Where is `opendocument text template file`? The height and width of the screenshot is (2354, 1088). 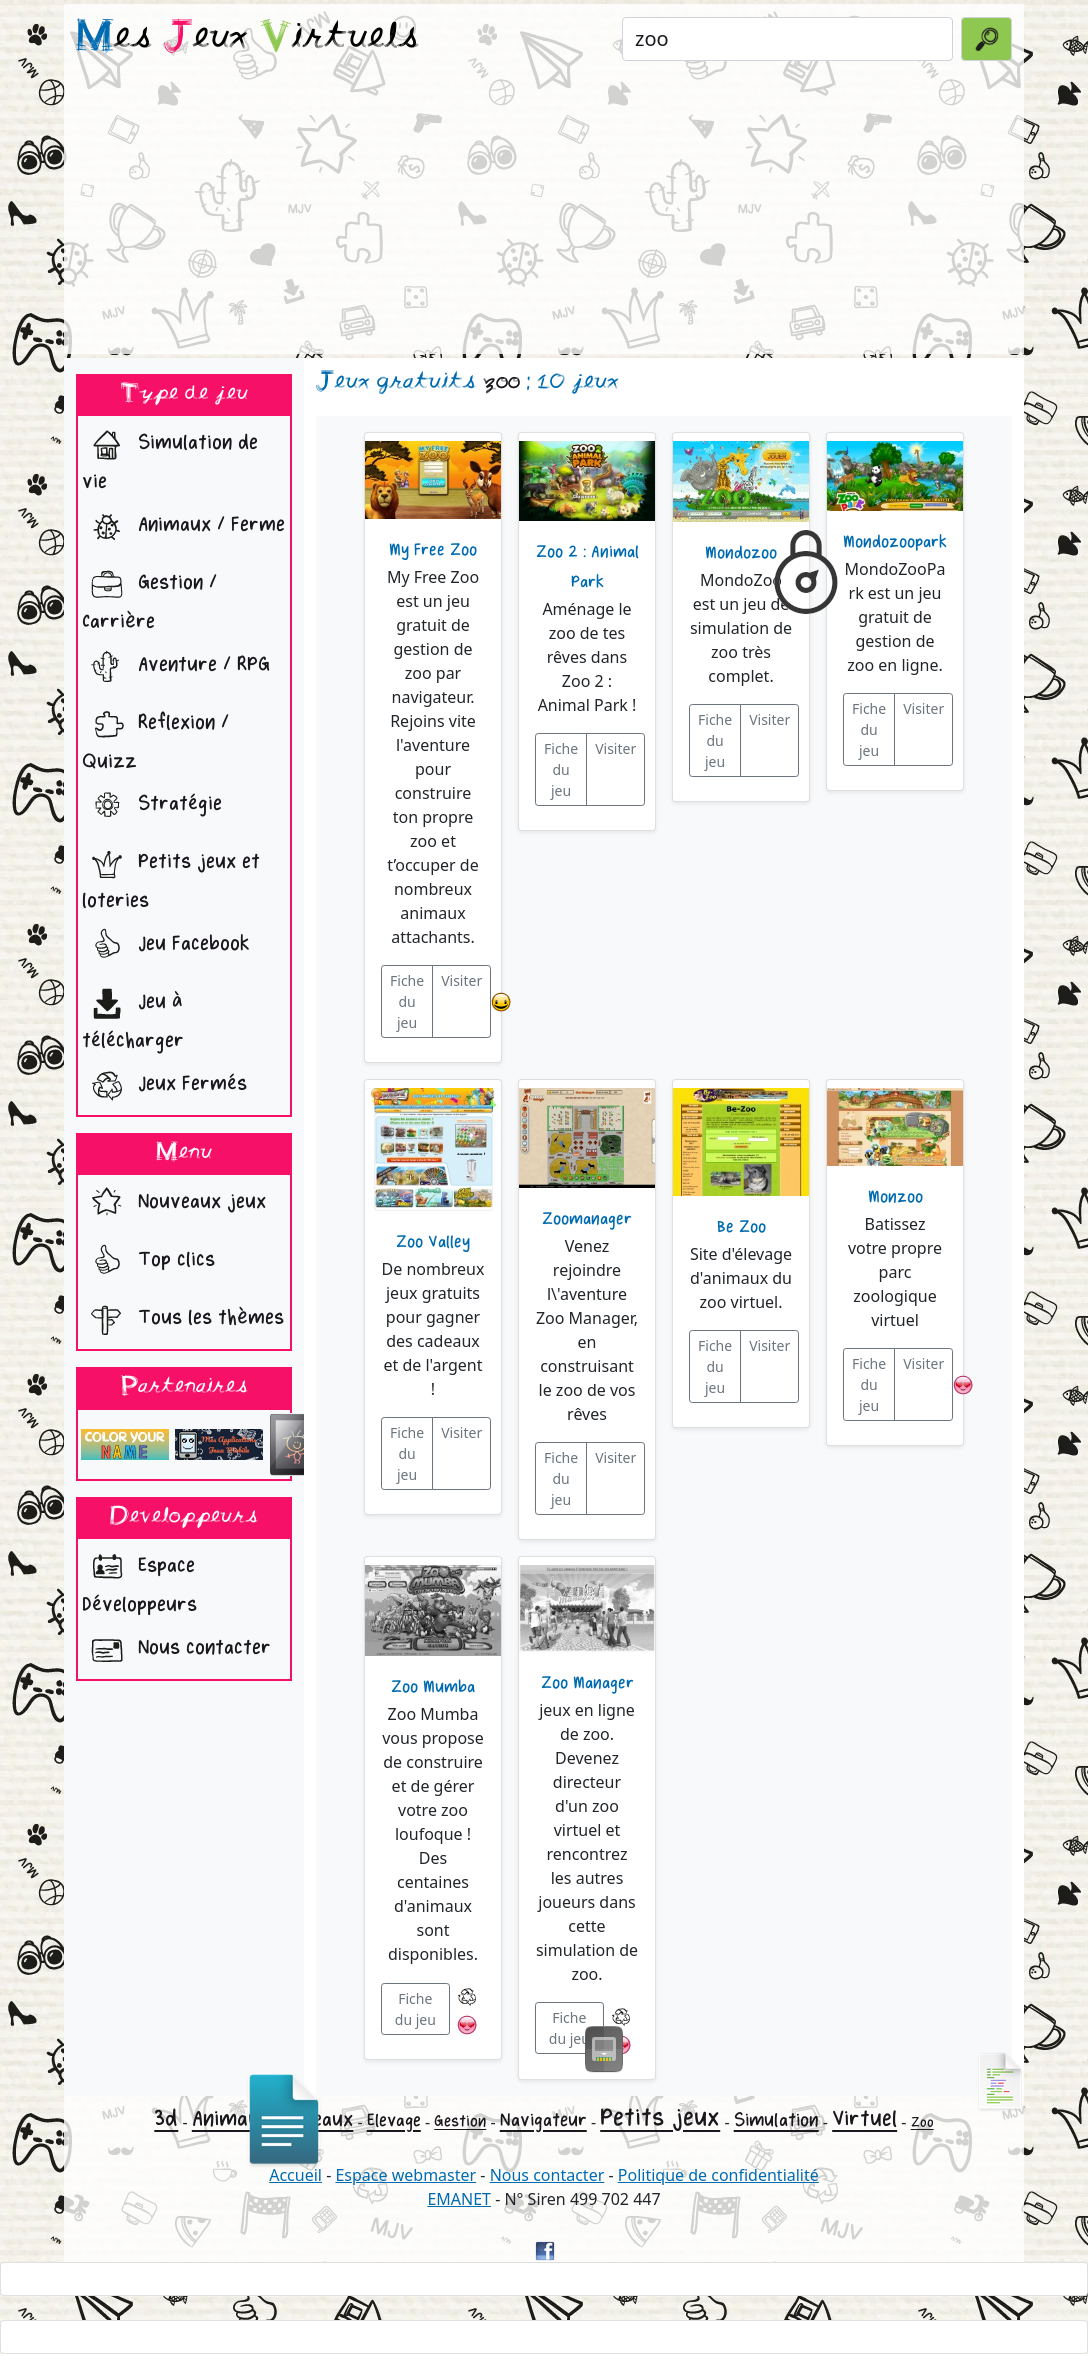 opendocument text template file is located at coordinates (284, 2121).